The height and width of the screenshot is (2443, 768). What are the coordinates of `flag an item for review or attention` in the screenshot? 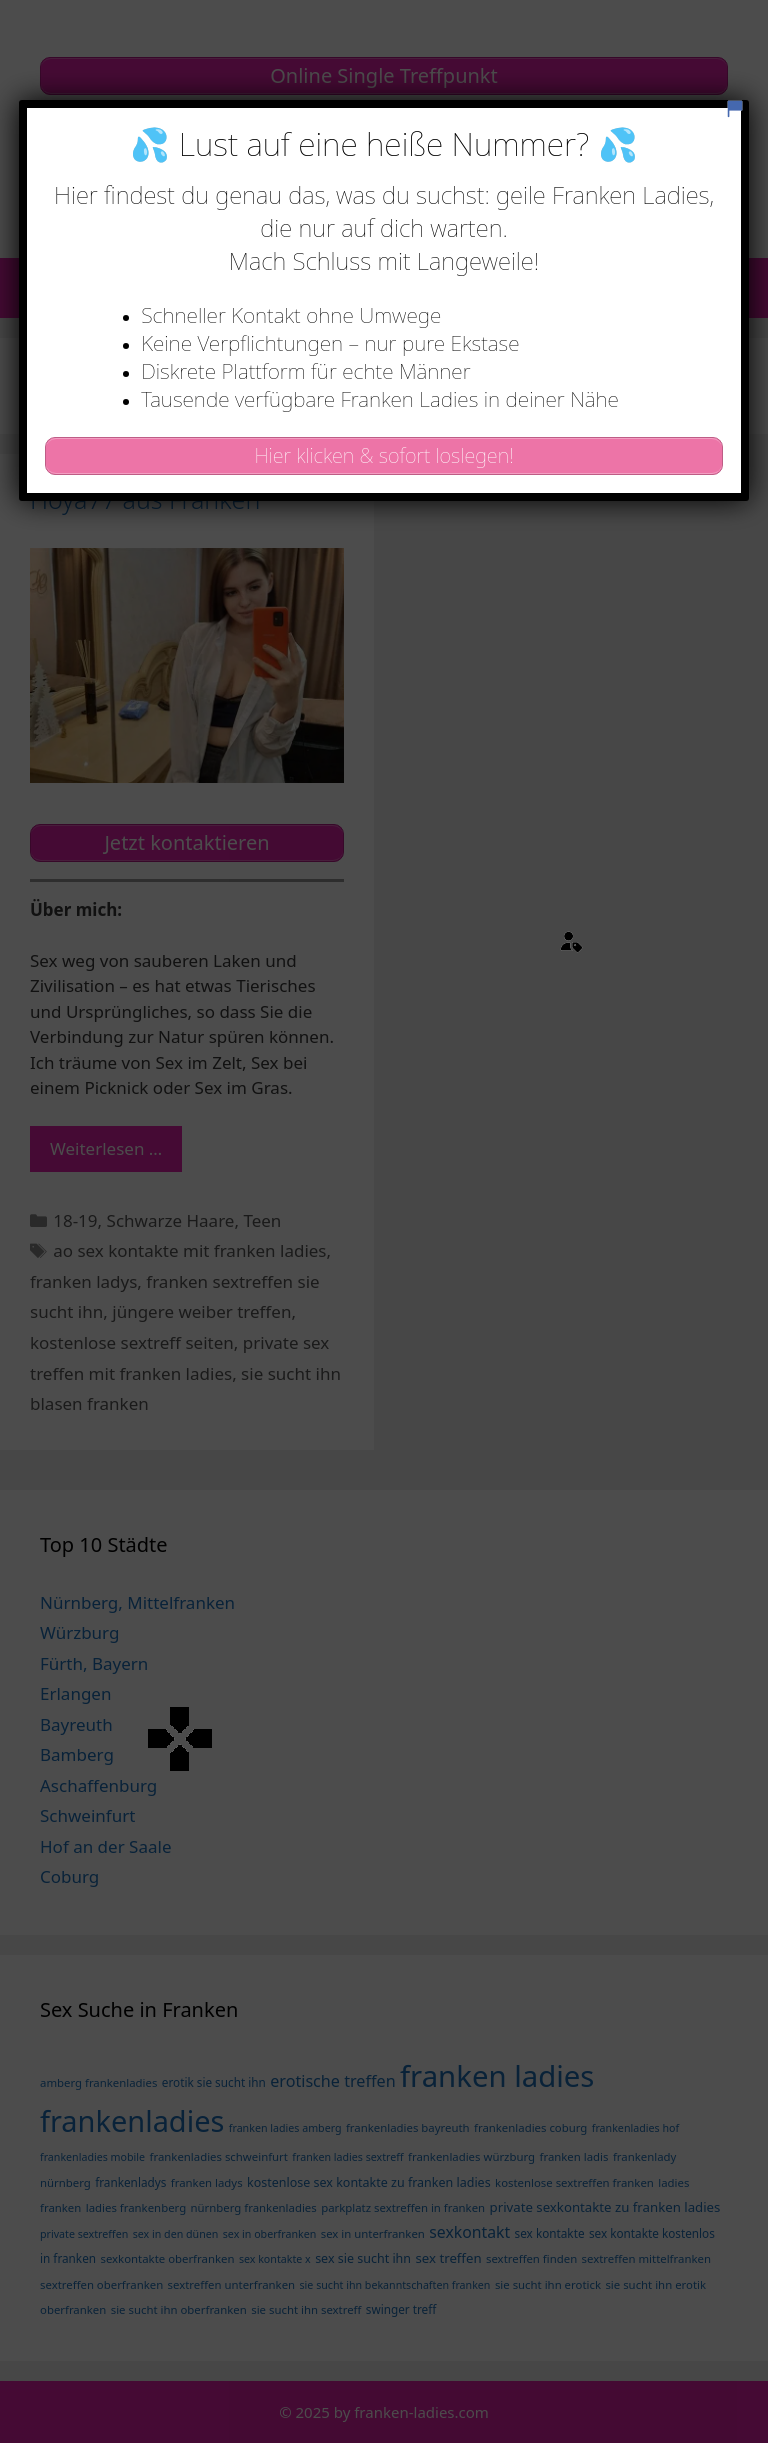 It's located at (735, 108).